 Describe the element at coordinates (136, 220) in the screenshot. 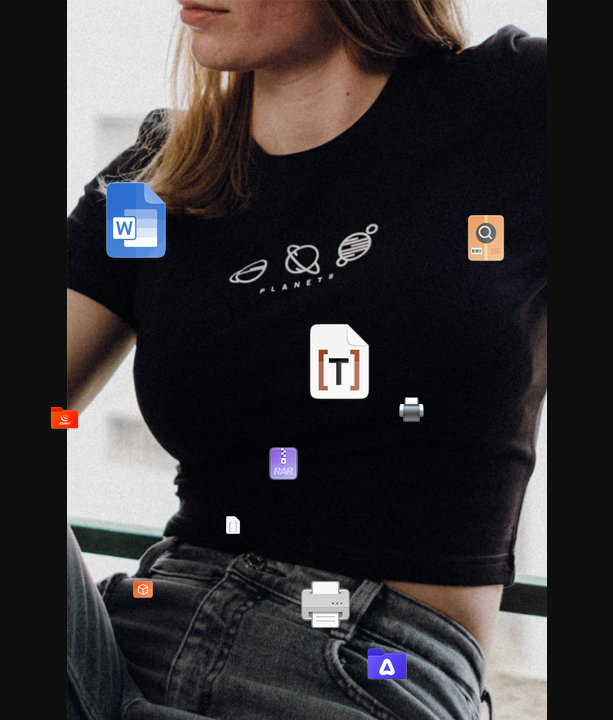

I see `open a microsoft word document` at that location.